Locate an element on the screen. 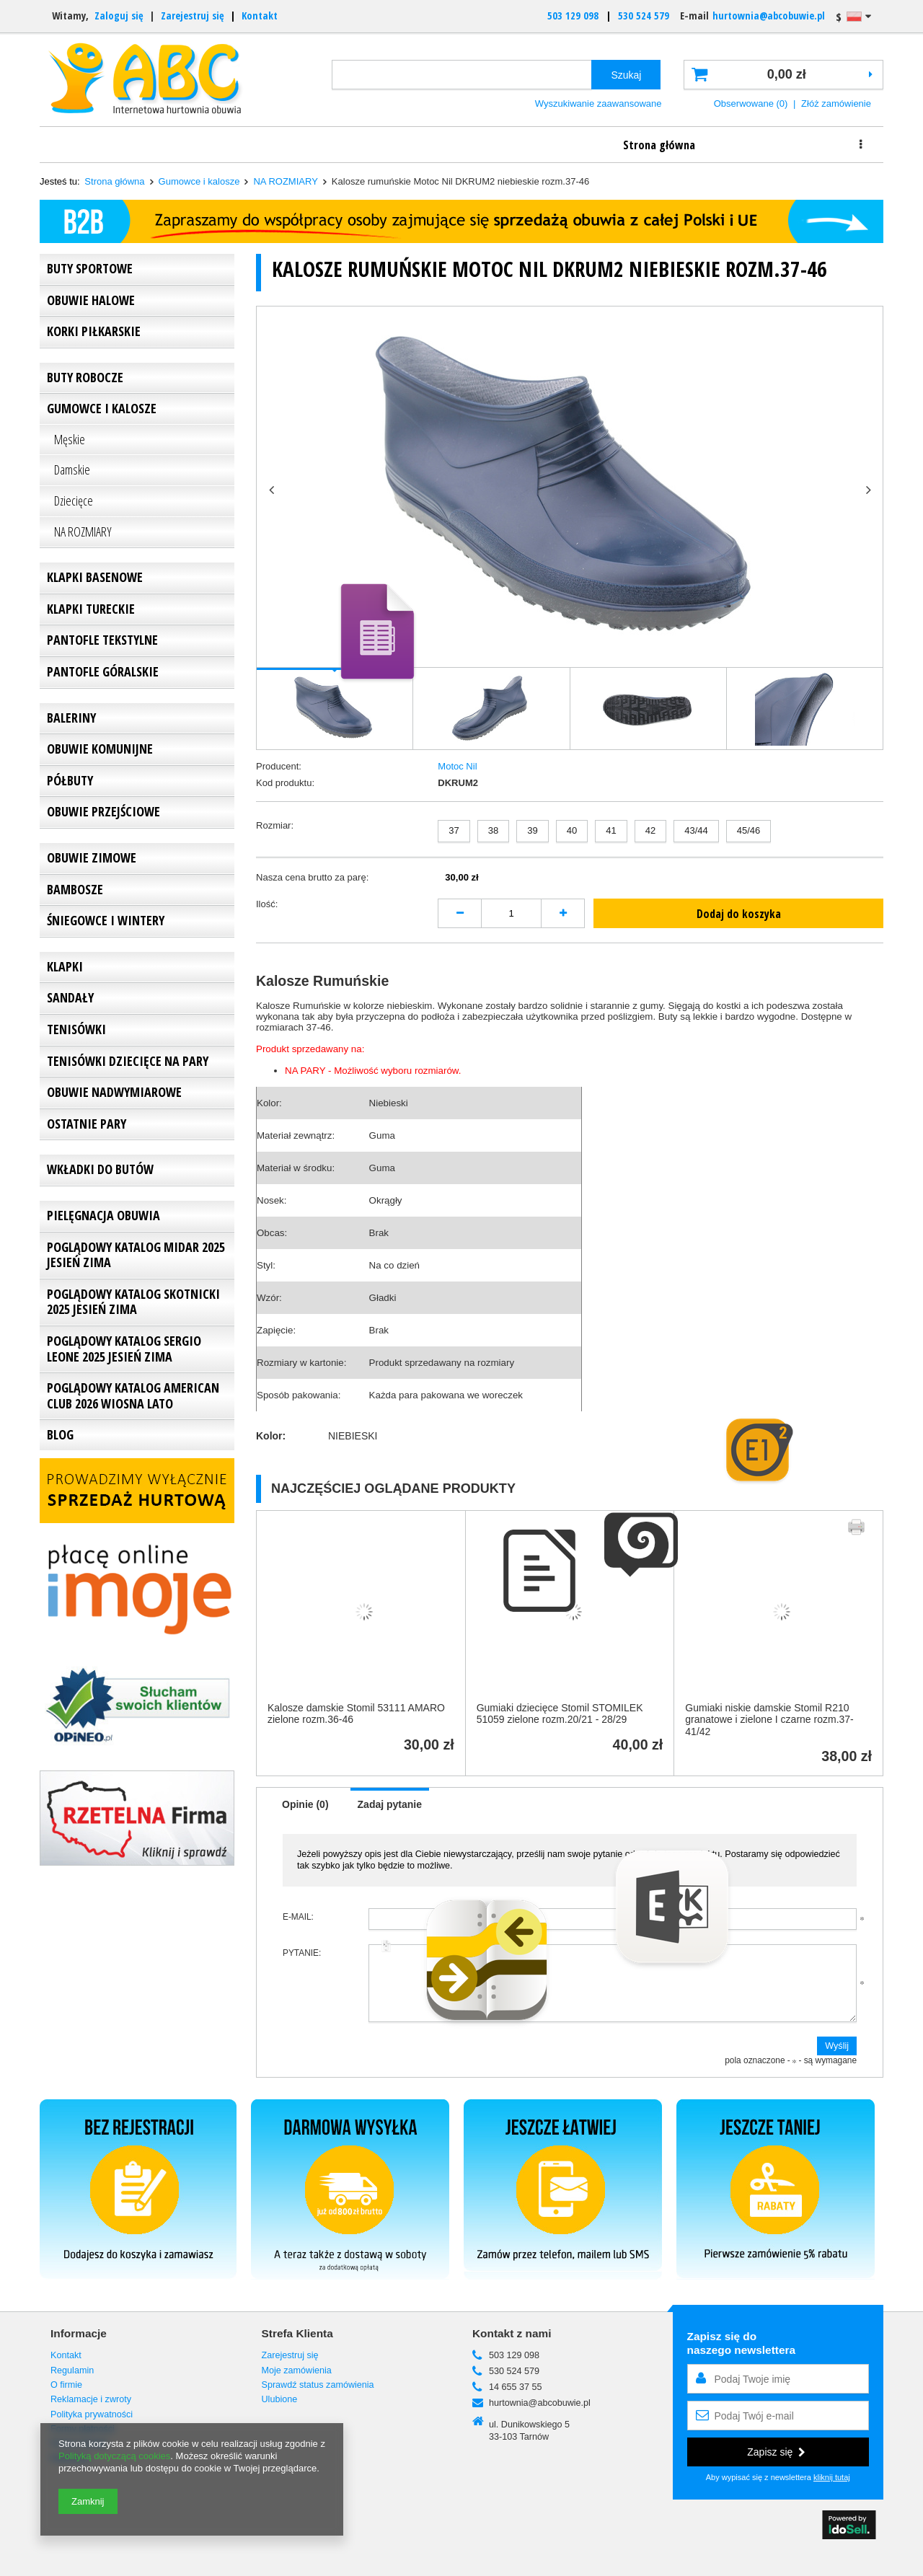  open akonadi exchange web services connector is located at coordinates (672, 1907).